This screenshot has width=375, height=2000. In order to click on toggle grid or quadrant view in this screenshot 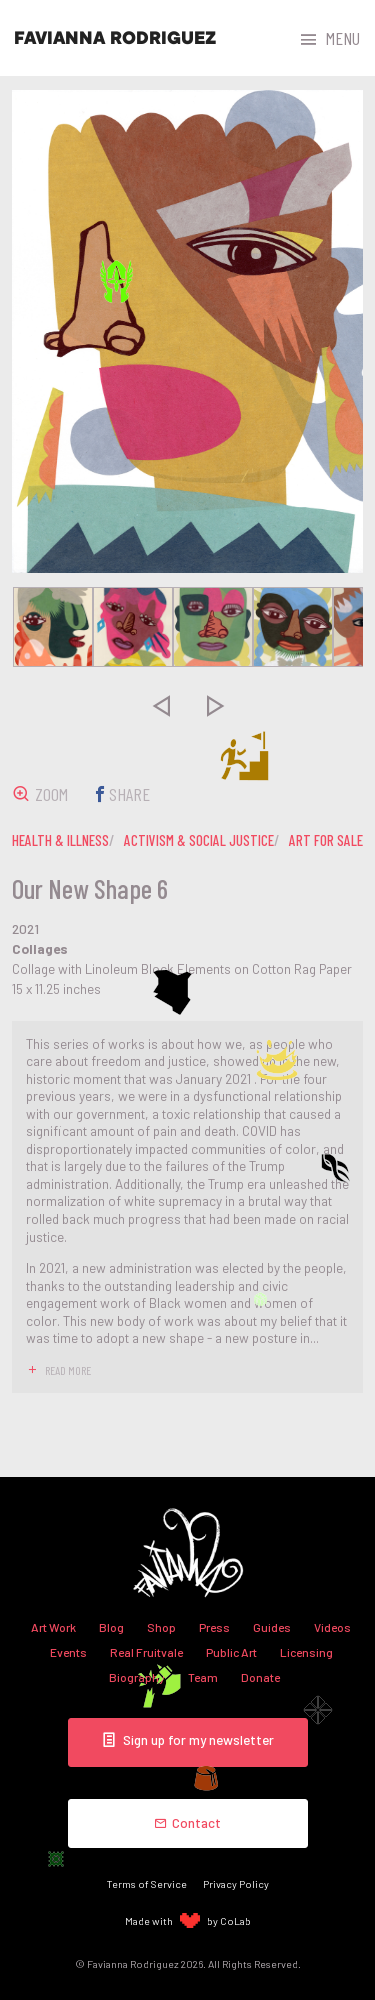, I will do `click(318, 1710)`.